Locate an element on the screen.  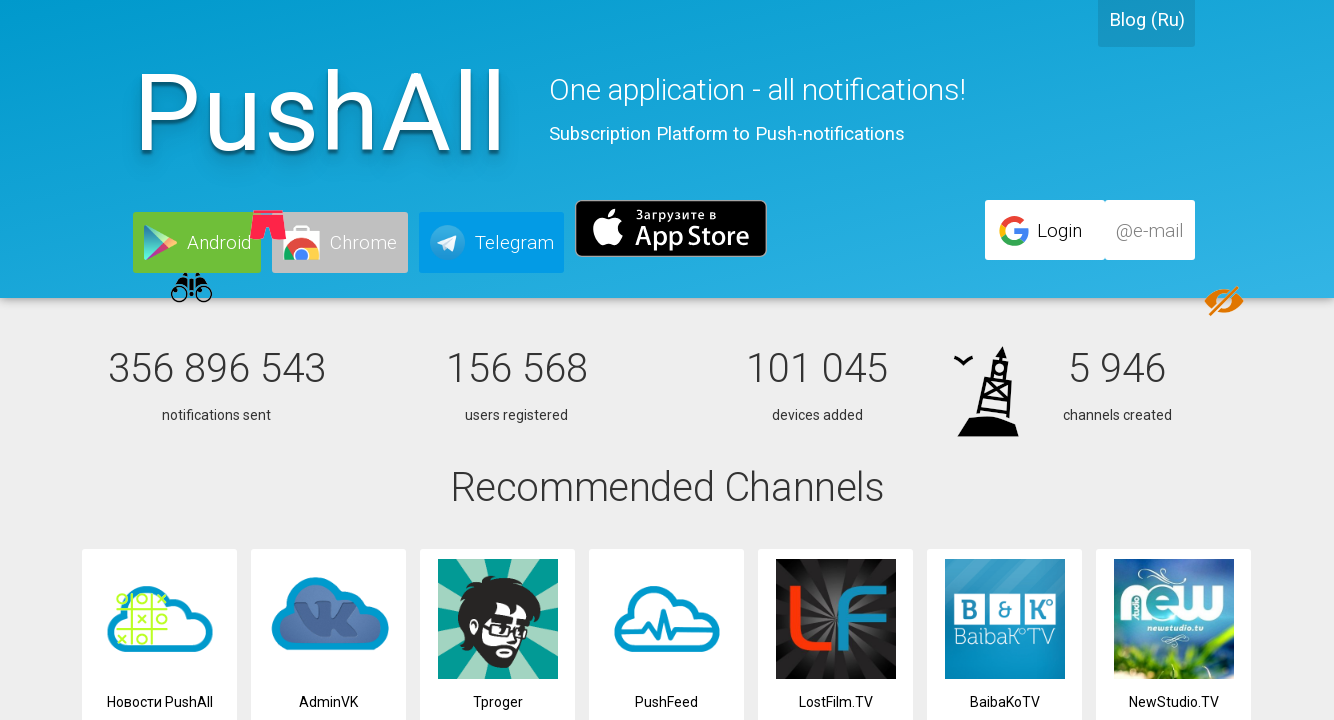
search or explore content is located at coordinates (191, 287).